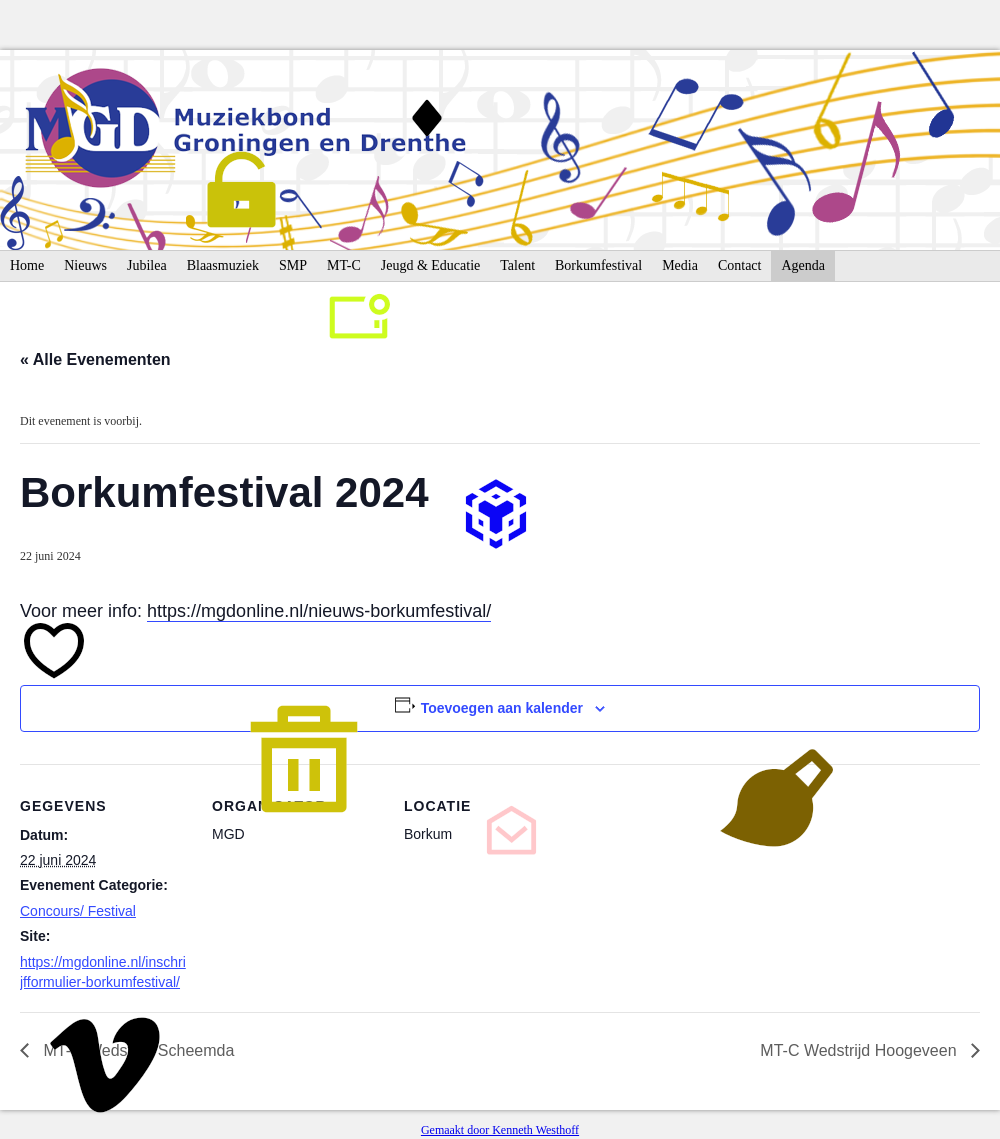  Describe the element at coordinates (358, 317) in the screenshot. I see `access phone camera or video recording` at that location.